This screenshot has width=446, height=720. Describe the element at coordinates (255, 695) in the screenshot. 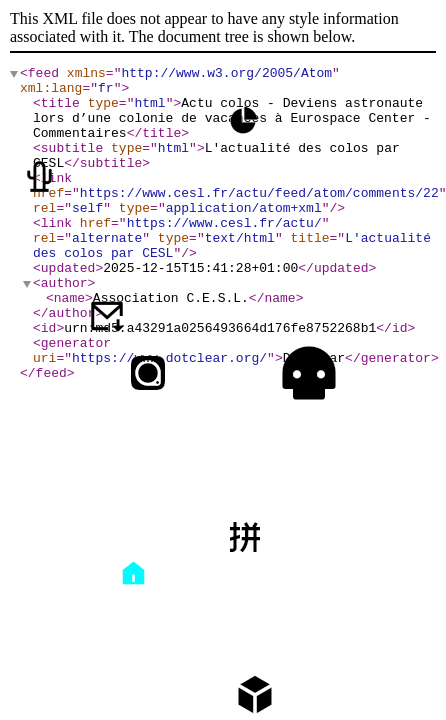

I see `access 3d modeling or rendering tools` at that location.